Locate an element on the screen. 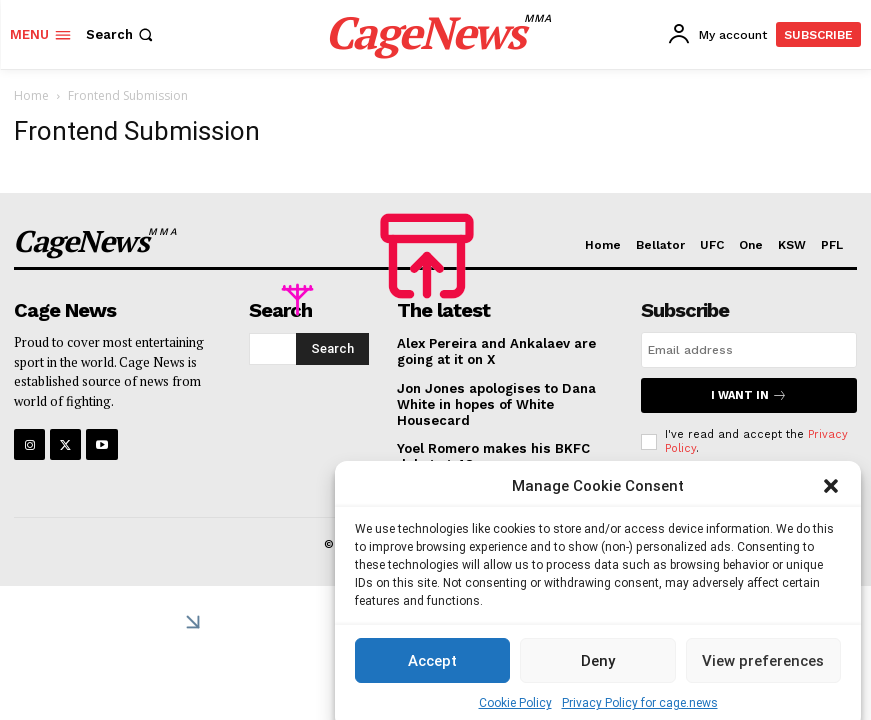 The height and width of the screenshot is (720, 871). restore item from archive is located at coordinates (427, 256).